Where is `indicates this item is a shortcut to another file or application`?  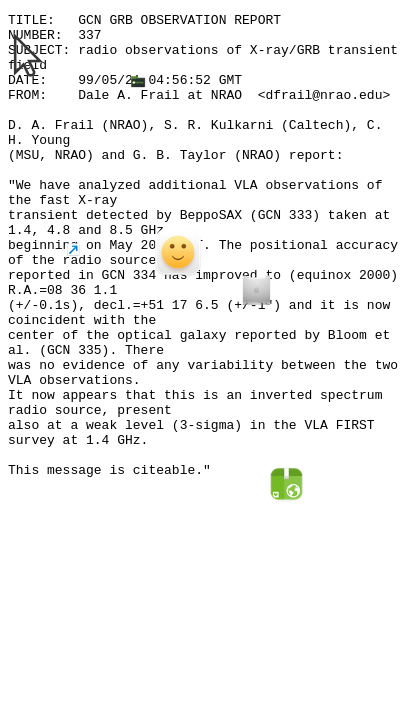 indicates this item is a shortcut to another file or application is located at coordinates (83, 240).